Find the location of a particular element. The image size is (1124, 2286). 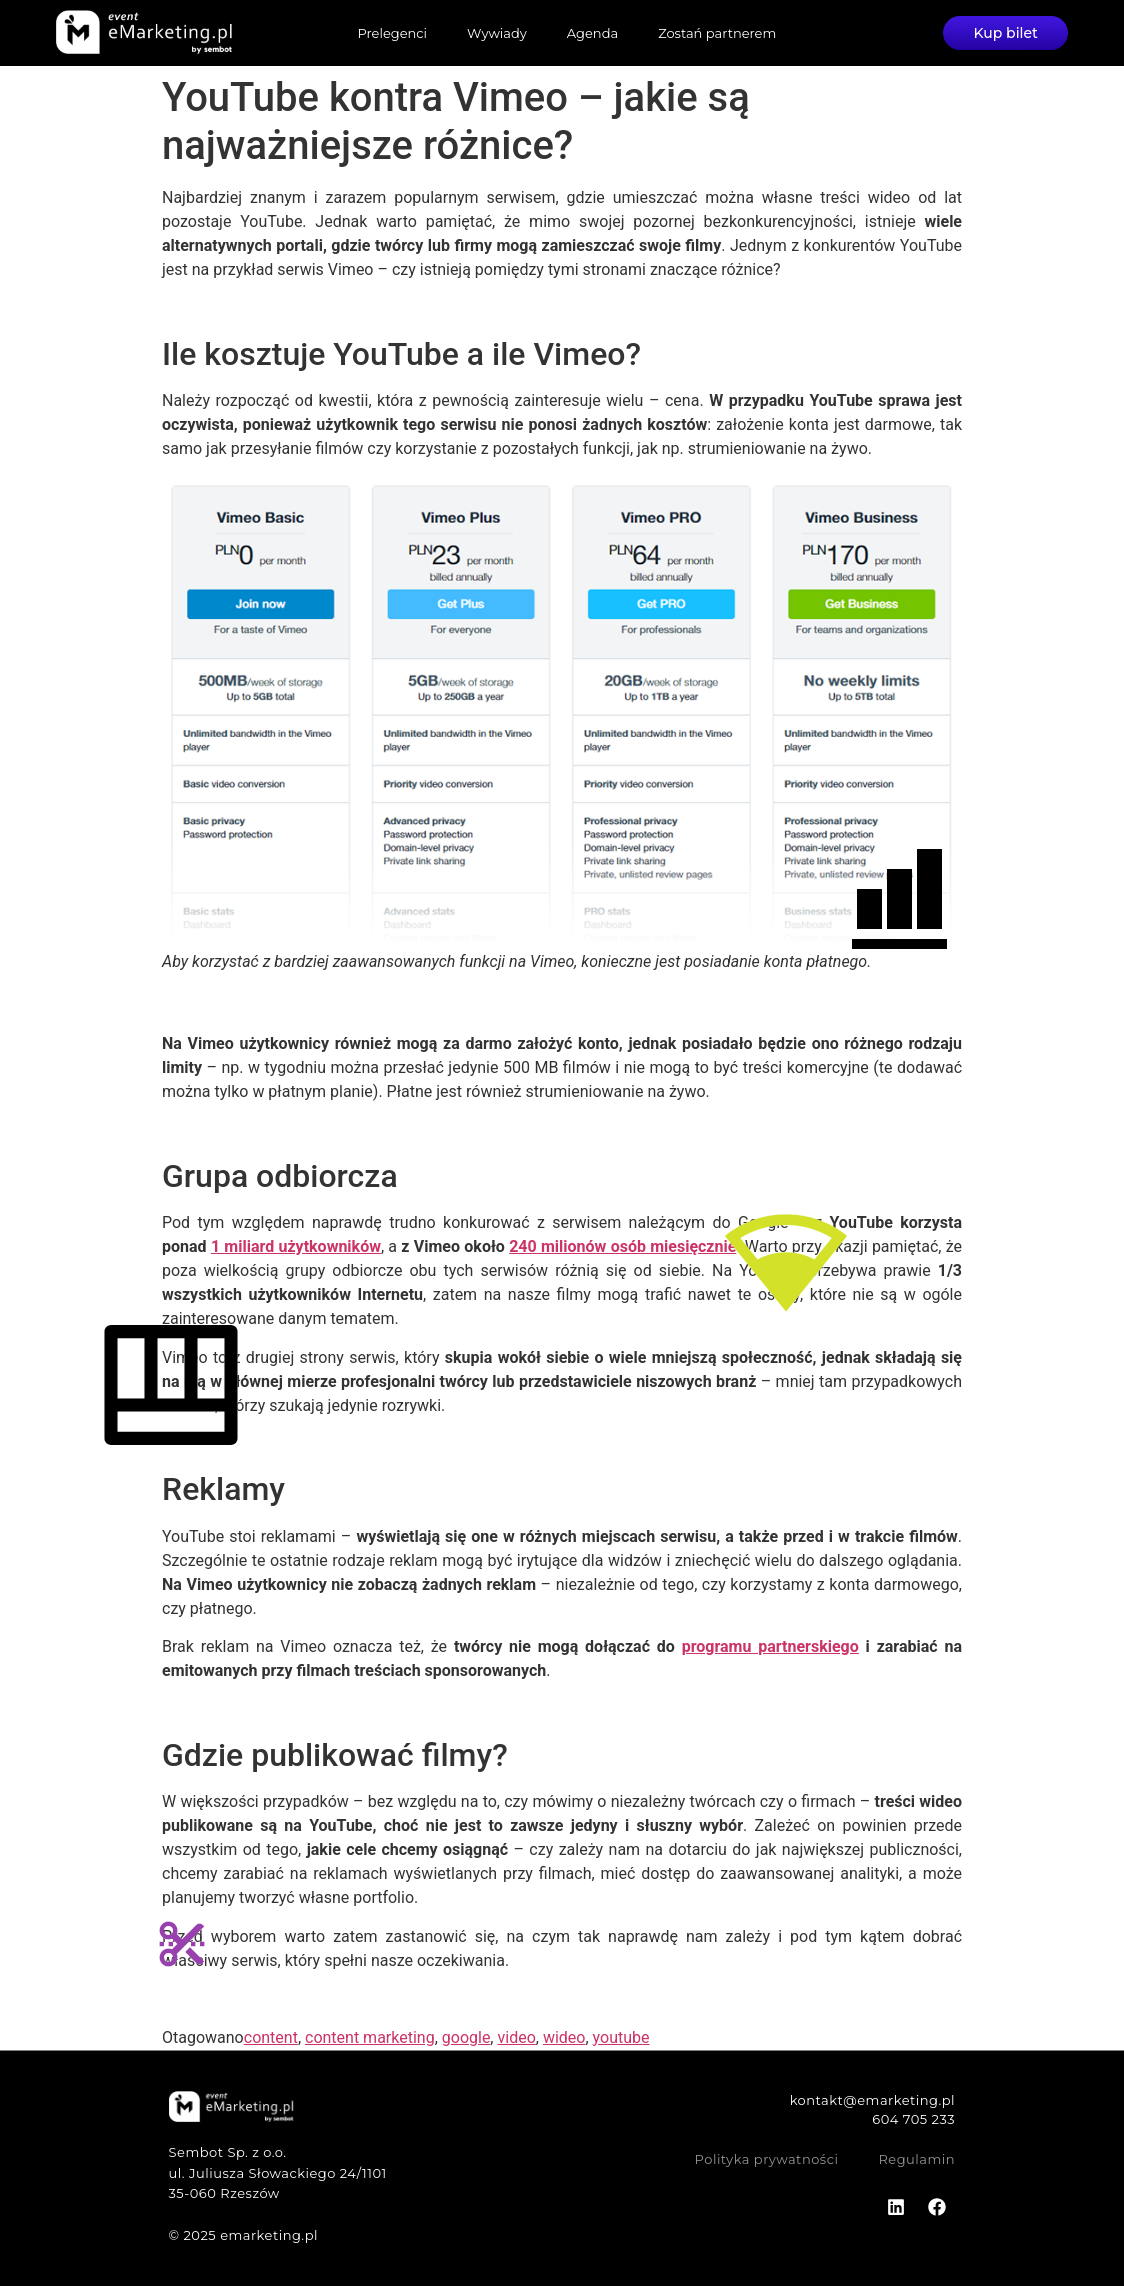

indicates weak wifi signal strength is located at coordinates (786, 1263).